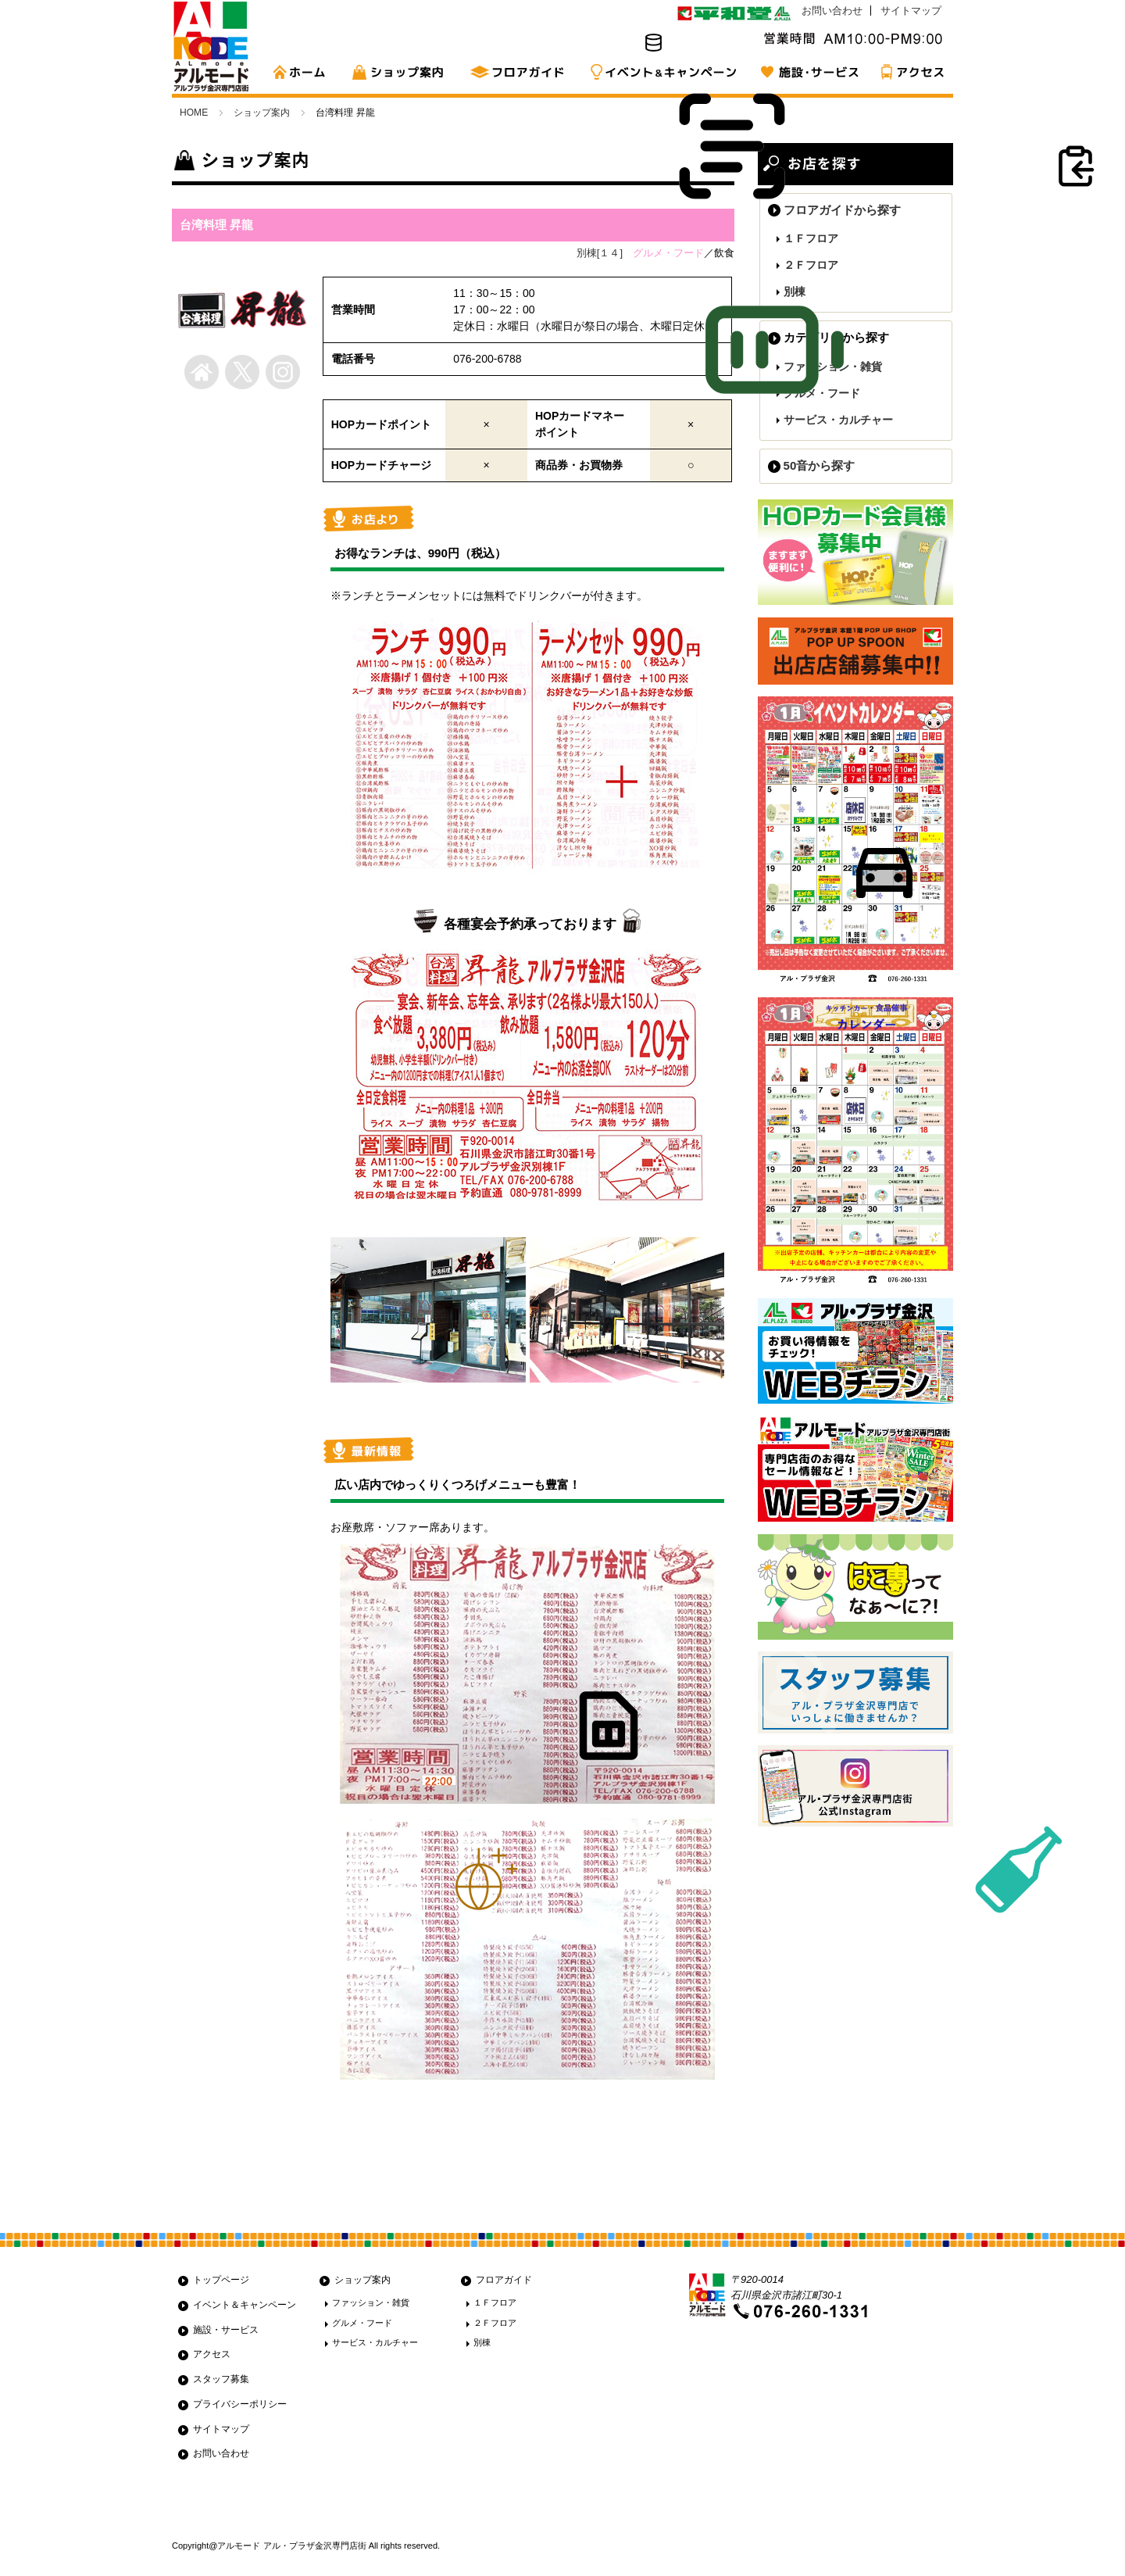 This screenshot has width=1125, height=2576. I want to click on access database management, so click(653, 42).